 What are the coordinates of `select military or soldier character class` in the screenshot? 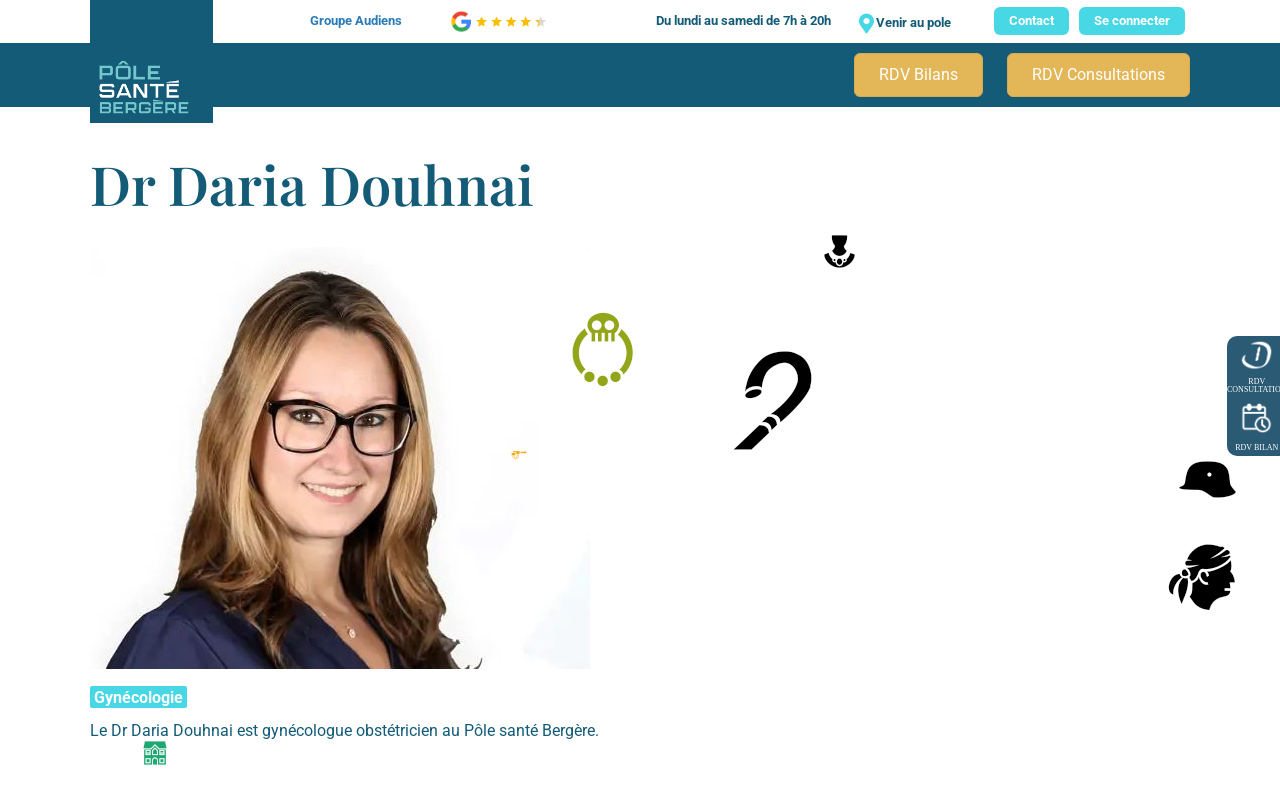 It's located at (1207, 479).